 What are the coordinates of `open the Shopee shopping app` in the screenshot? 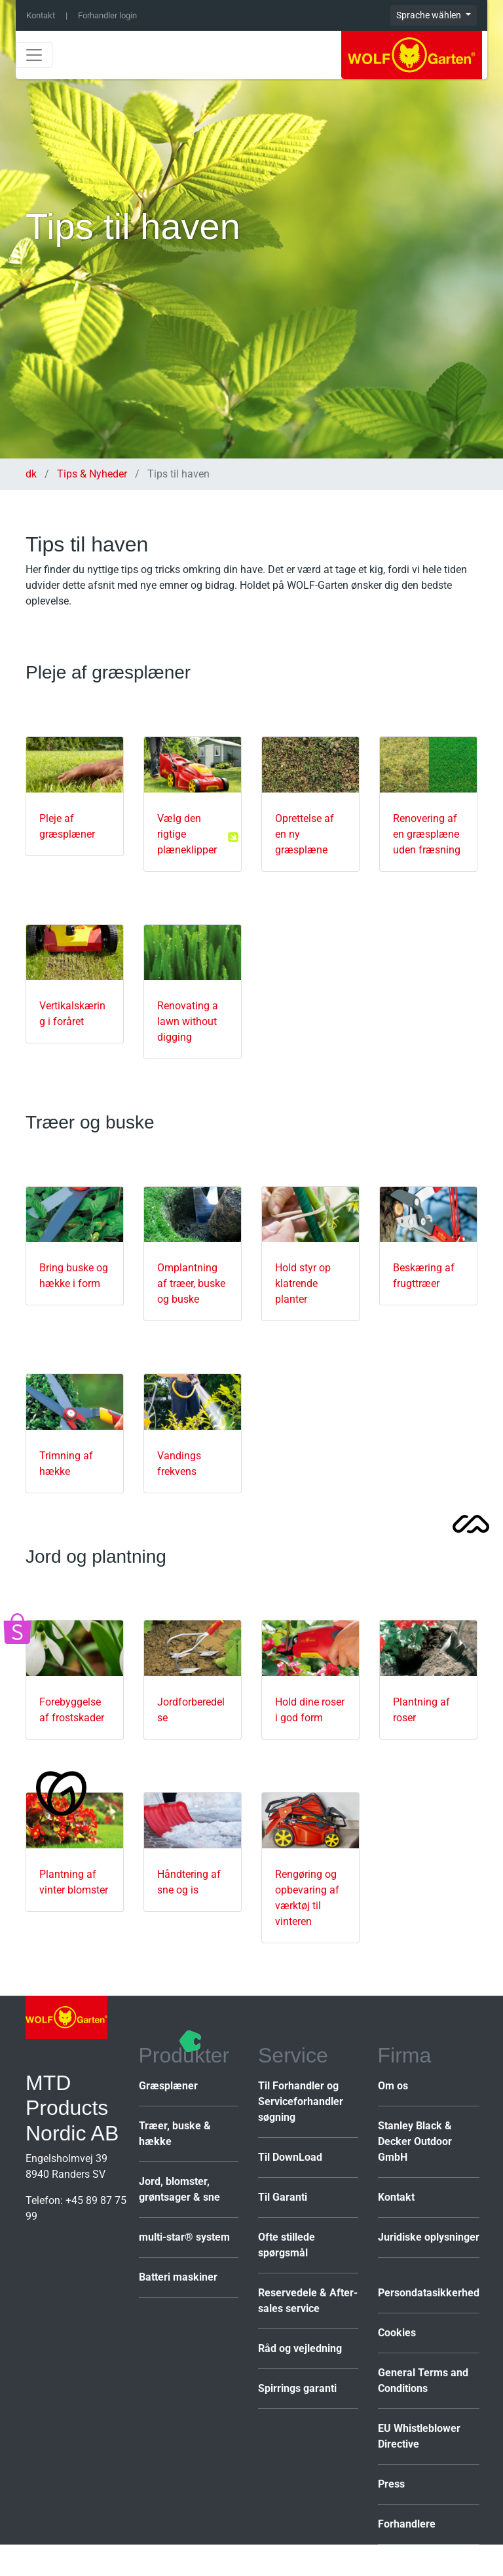 It's located at (17, 1628).